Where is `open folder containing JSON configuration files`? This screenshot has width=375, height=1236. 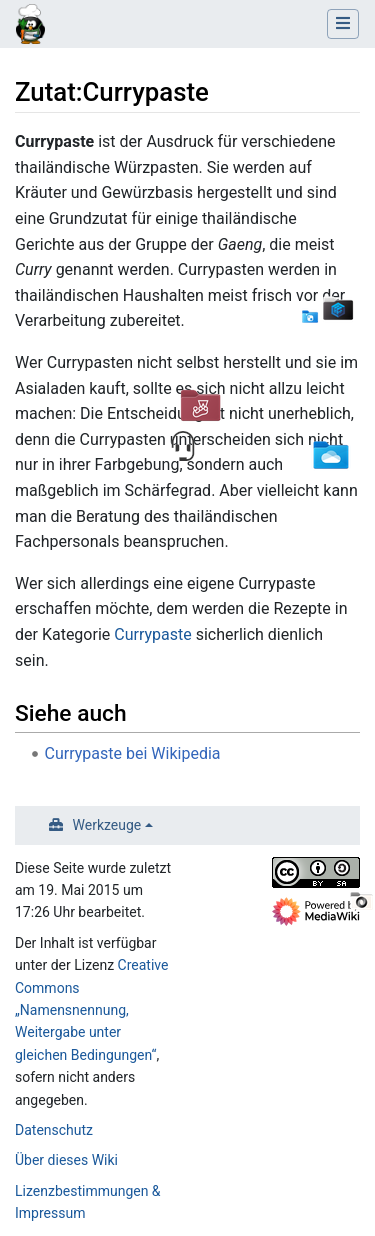 open folder containing JSON configuration files is located at coordinates (361, 901).